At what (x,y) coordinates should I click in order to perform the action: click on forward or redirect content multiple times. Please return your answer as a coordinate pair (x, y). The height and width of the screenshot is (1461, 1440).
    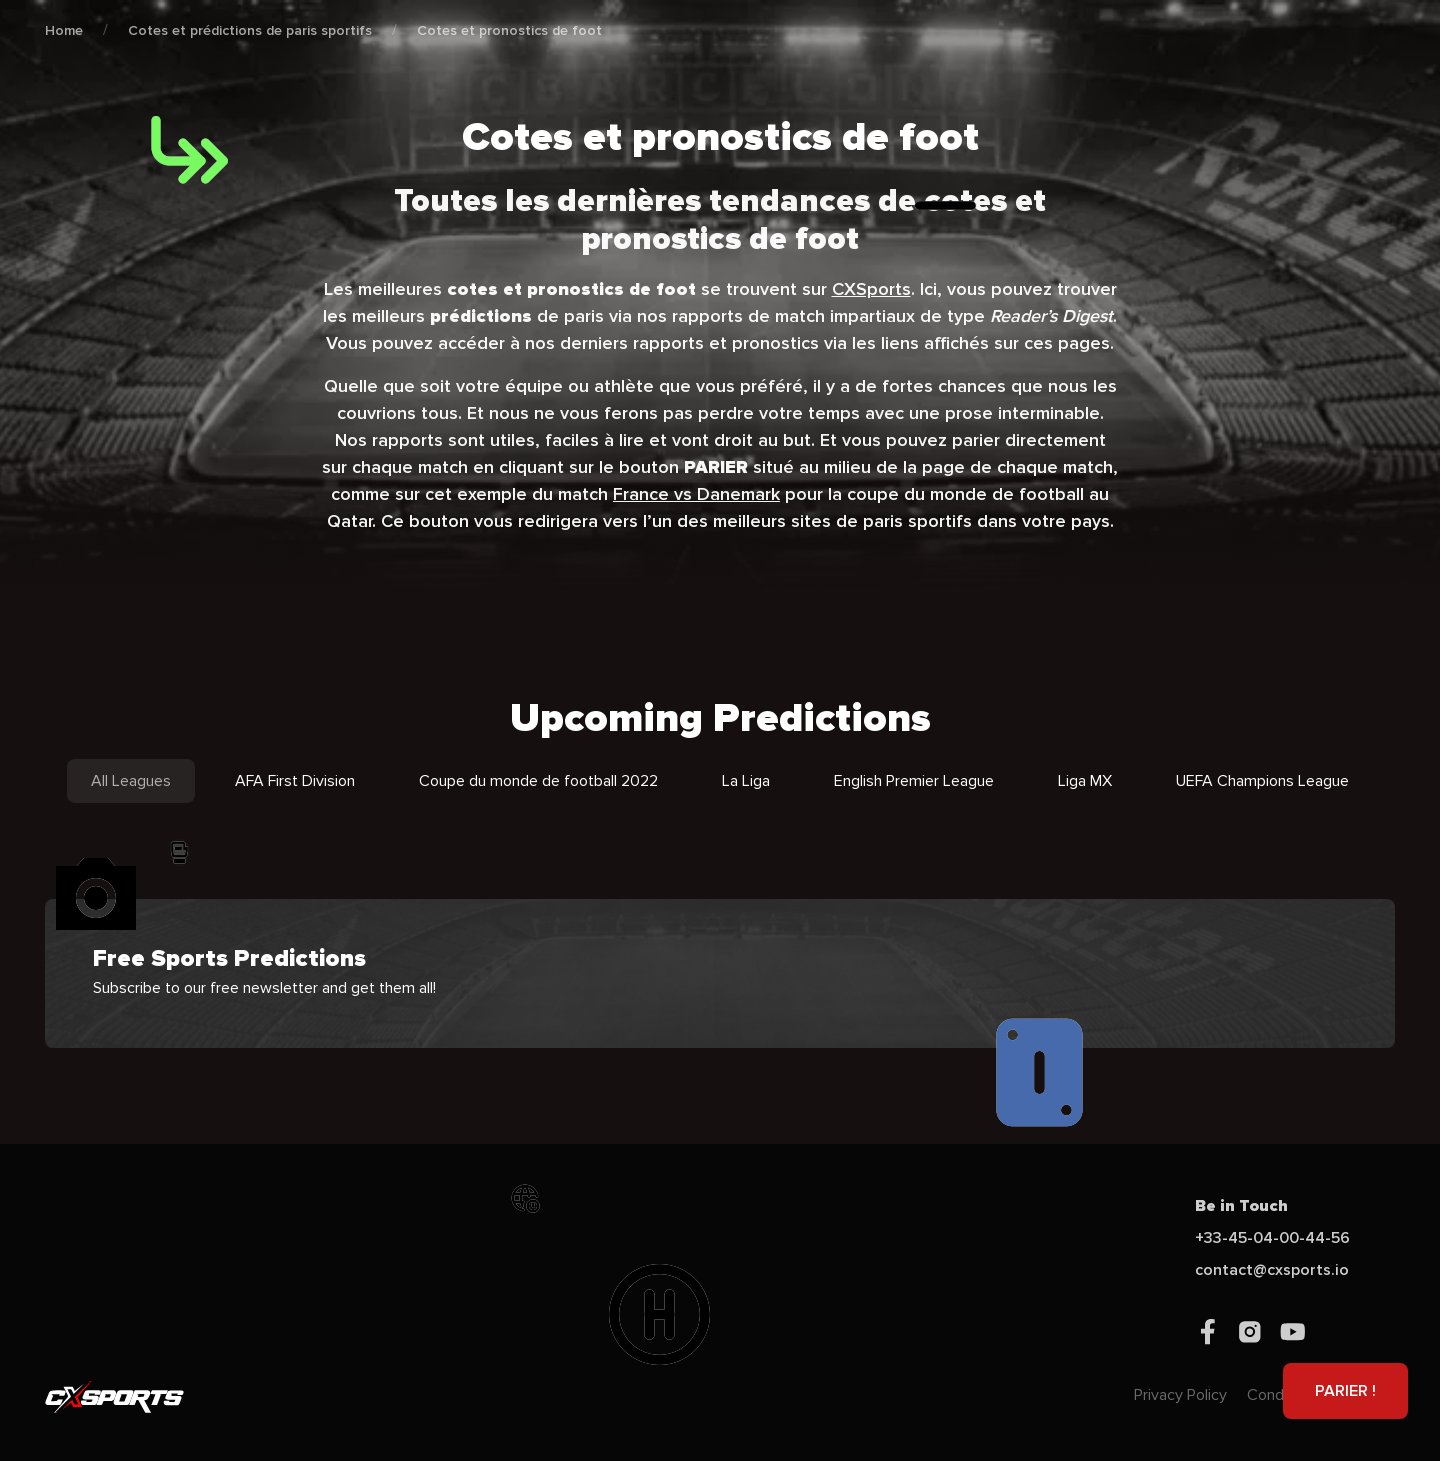
    Looking at the image, I should click on (192, 152).